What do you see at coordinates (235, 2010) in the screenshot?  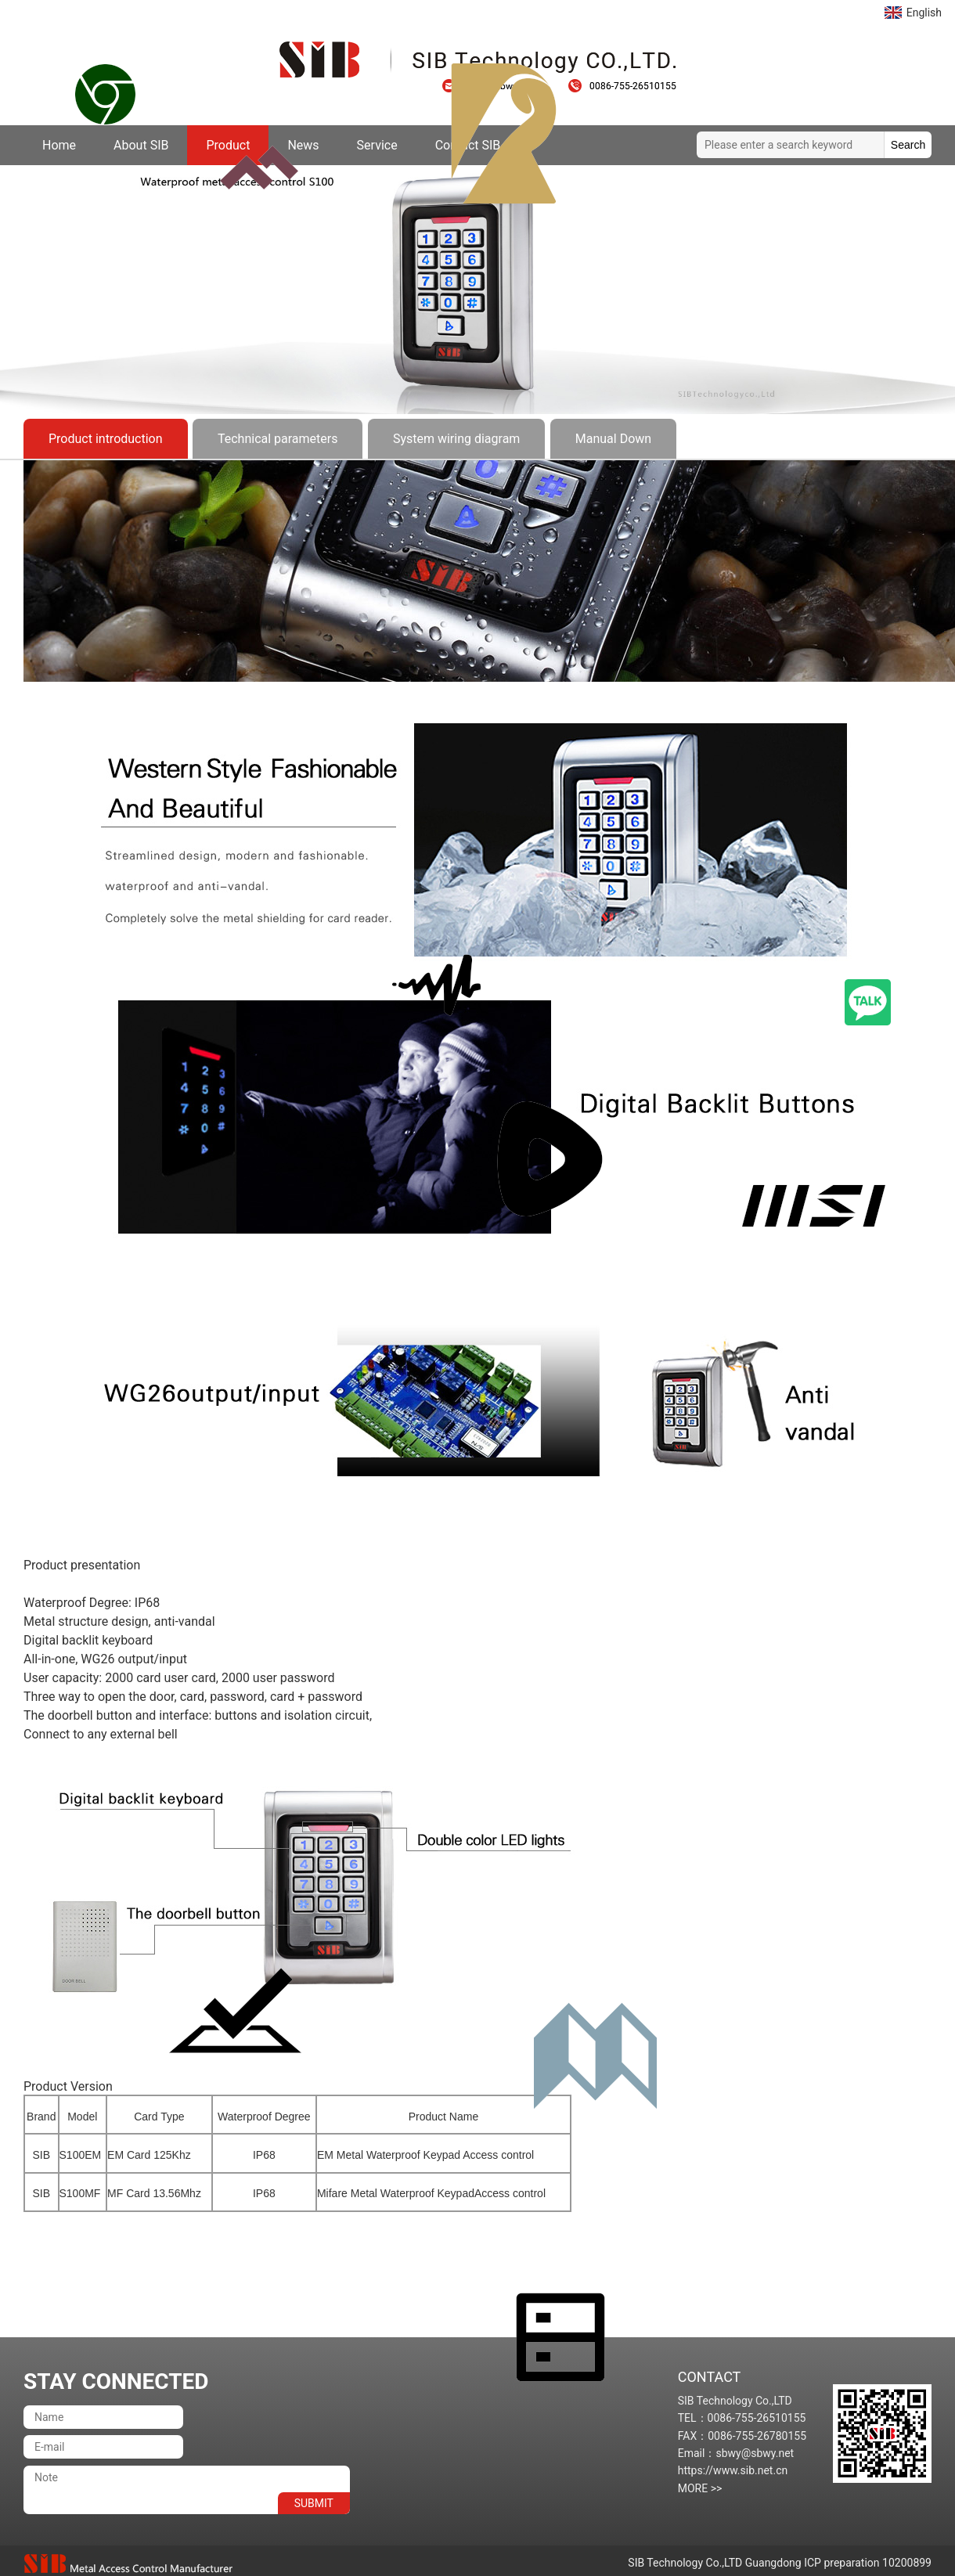 I see `testcafe automated testing framework logo` at bounding box center [235, 2010].